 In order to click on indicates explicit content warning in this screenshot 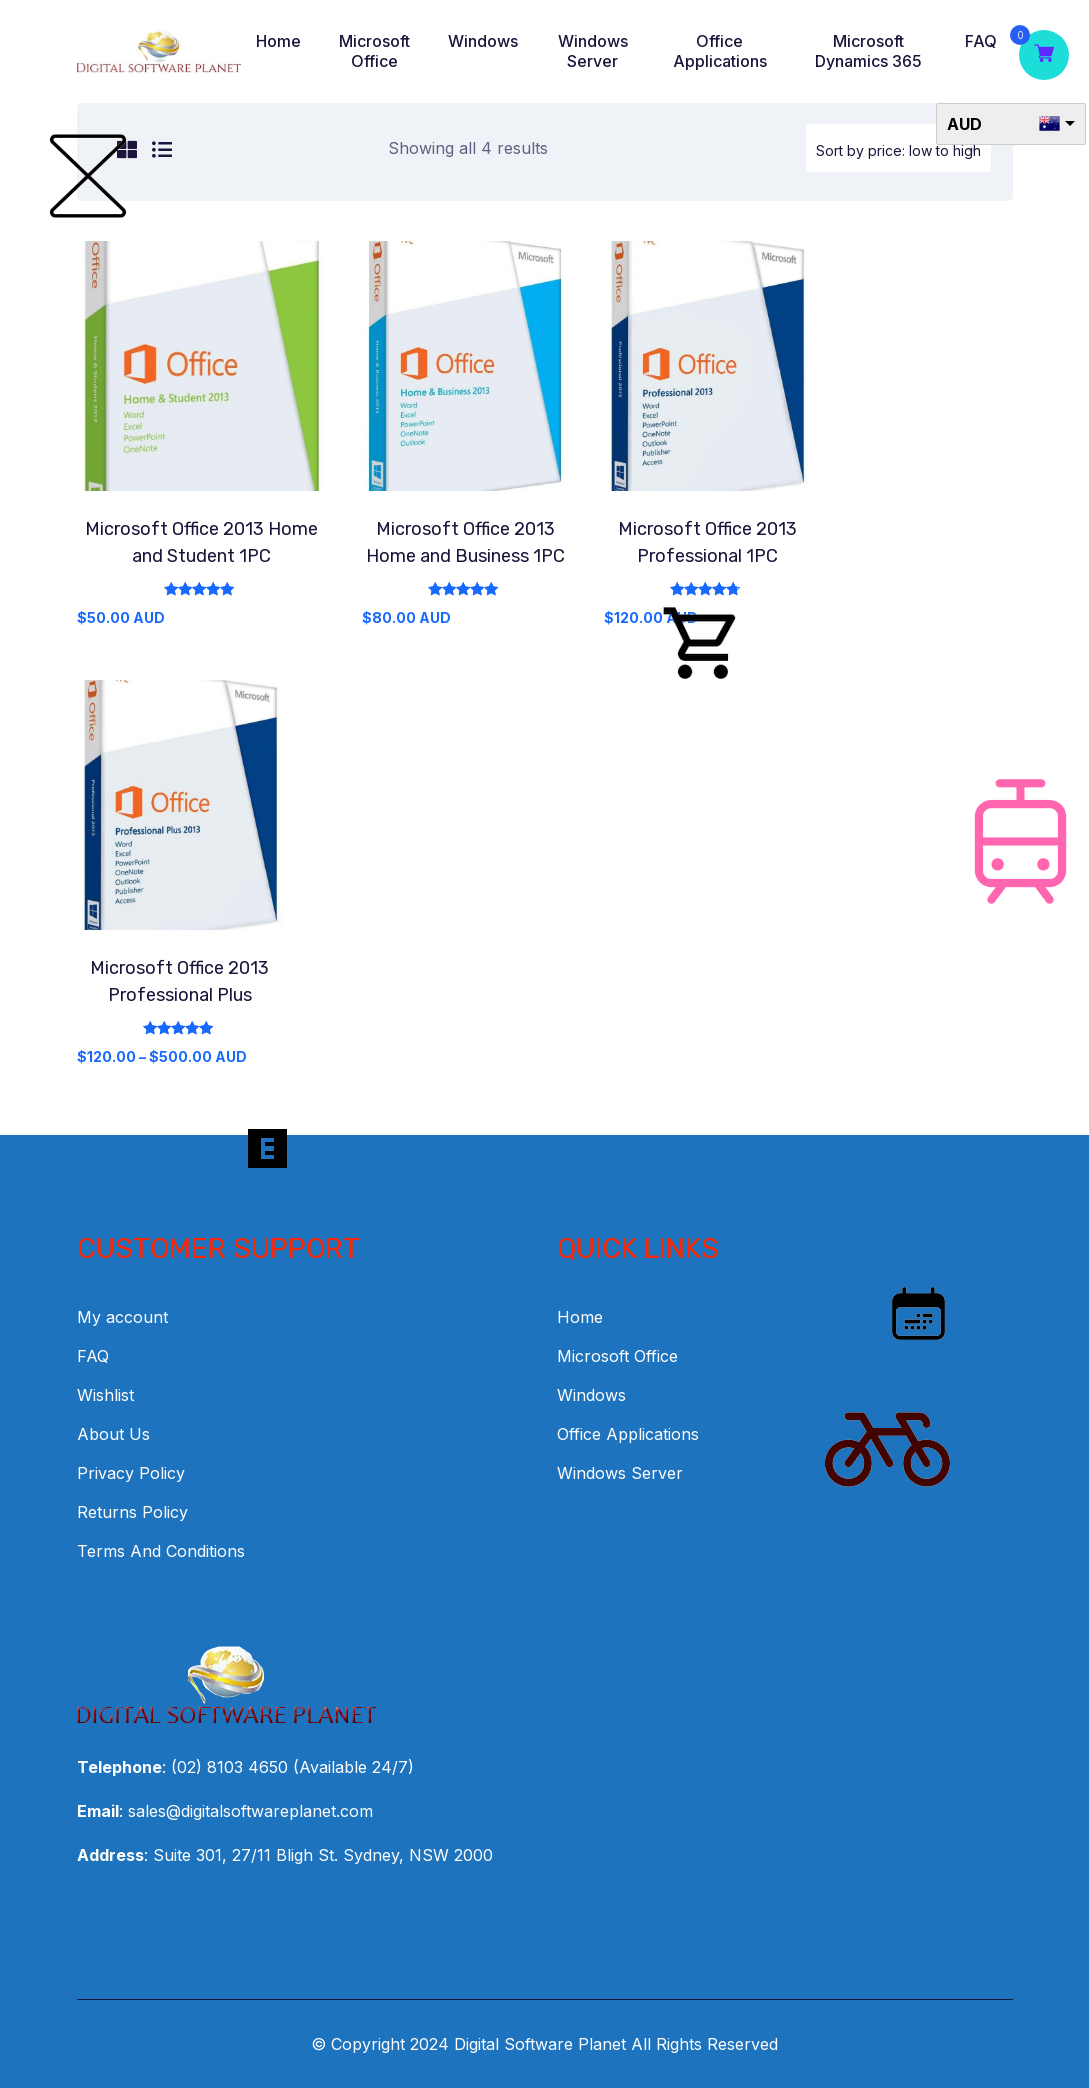, I will do `click(267, 1148)`.